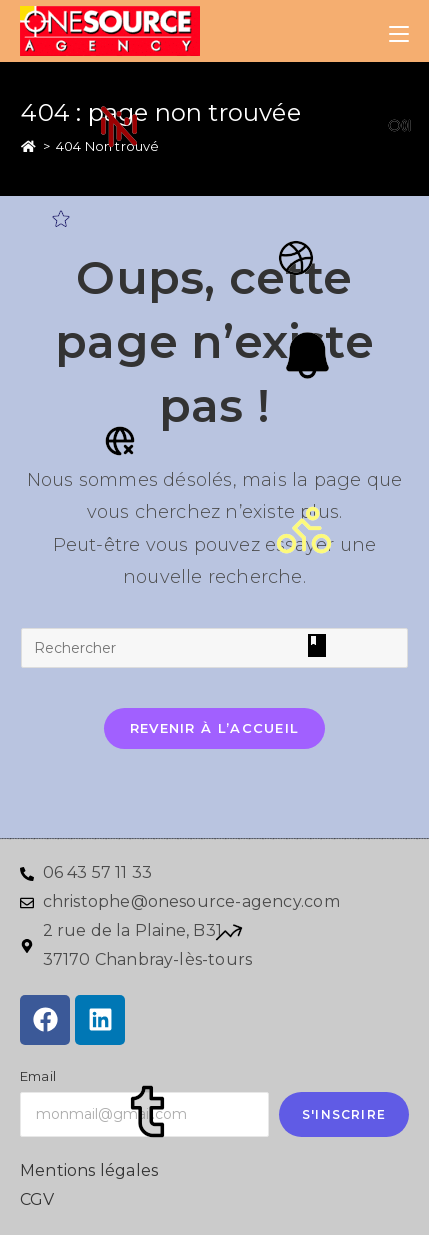 This screenshot has width=429, height=1235. I want to click on access your classes or courses, so click(317, 645).